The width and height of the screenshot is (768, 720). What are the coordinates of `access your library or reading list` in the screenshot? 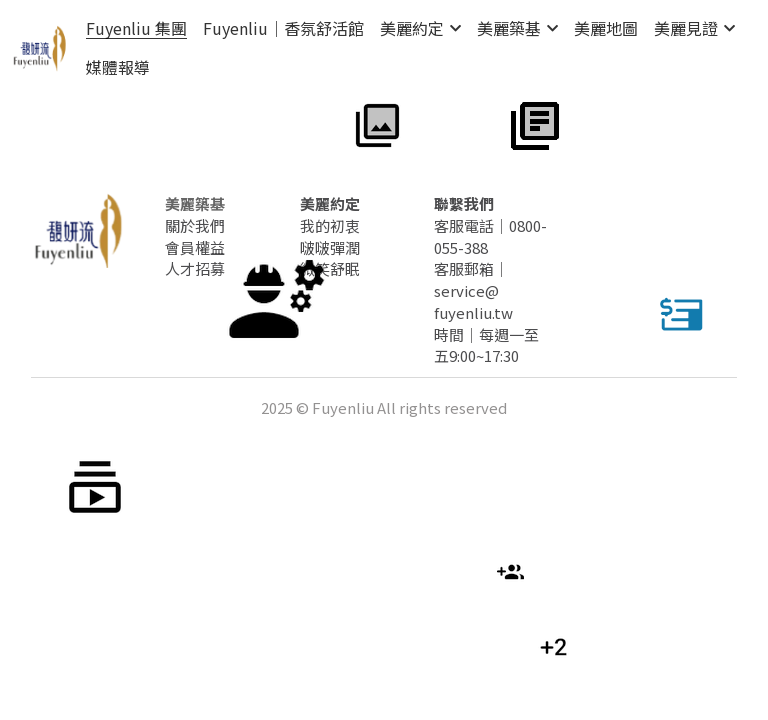 It's located at (535, 126).